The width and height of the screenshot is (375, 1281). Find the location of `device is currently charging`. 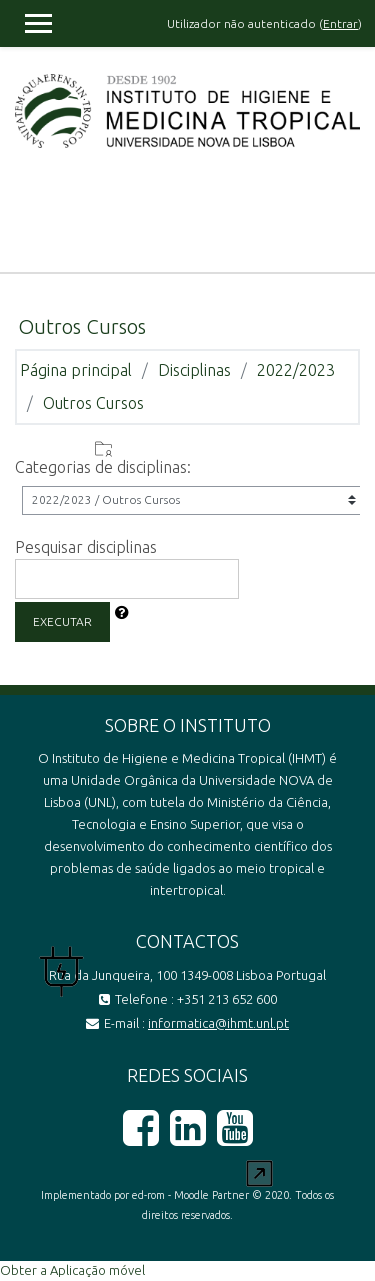

device is currently charging is located at coordinates (61, 971).